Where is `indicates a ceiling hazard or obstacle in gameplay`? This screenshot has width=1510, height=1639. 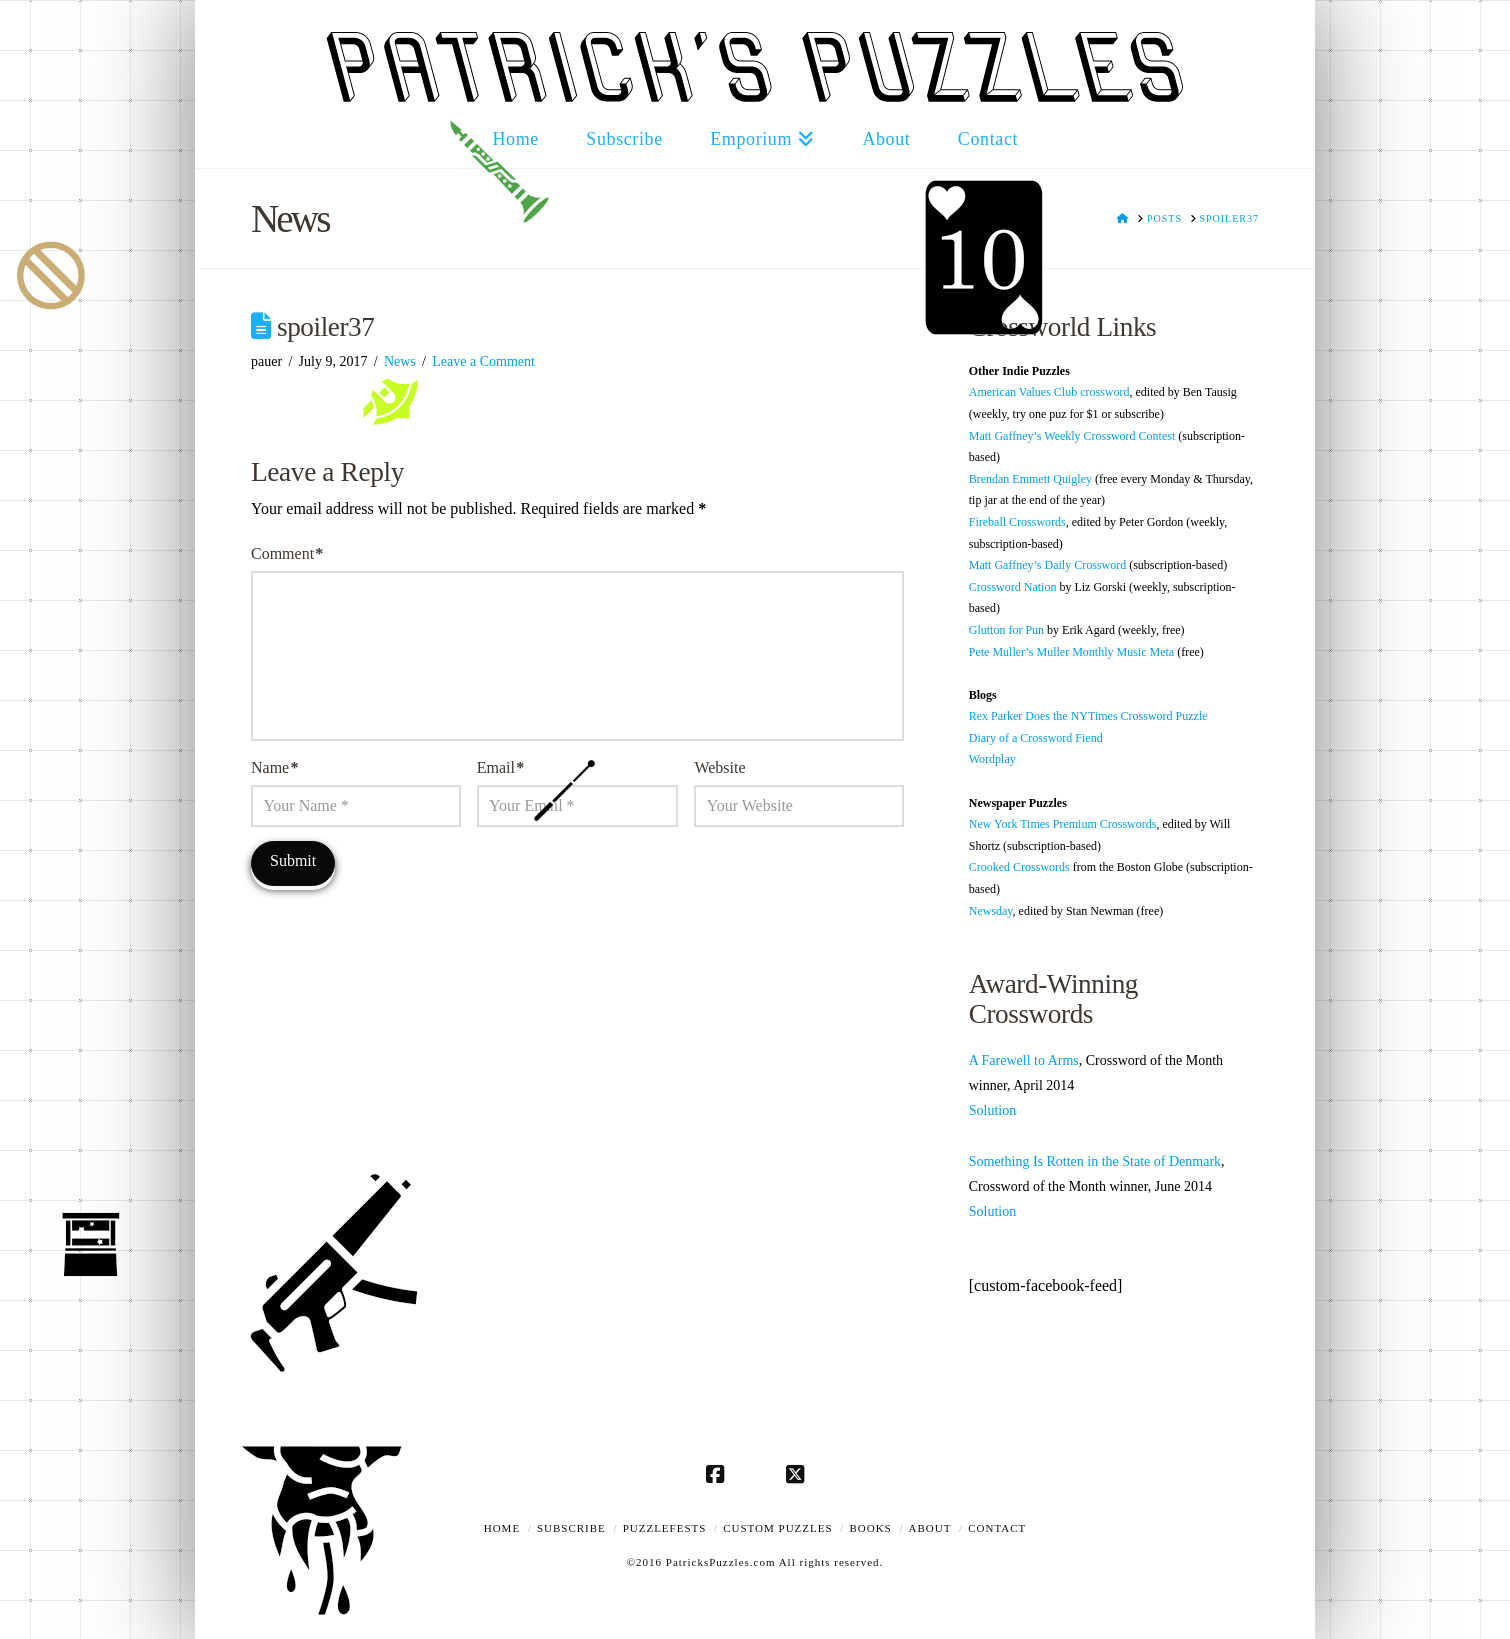
indicates a ceiling hazard or obstacle in gameplay is located at coordinates (321, 1530).